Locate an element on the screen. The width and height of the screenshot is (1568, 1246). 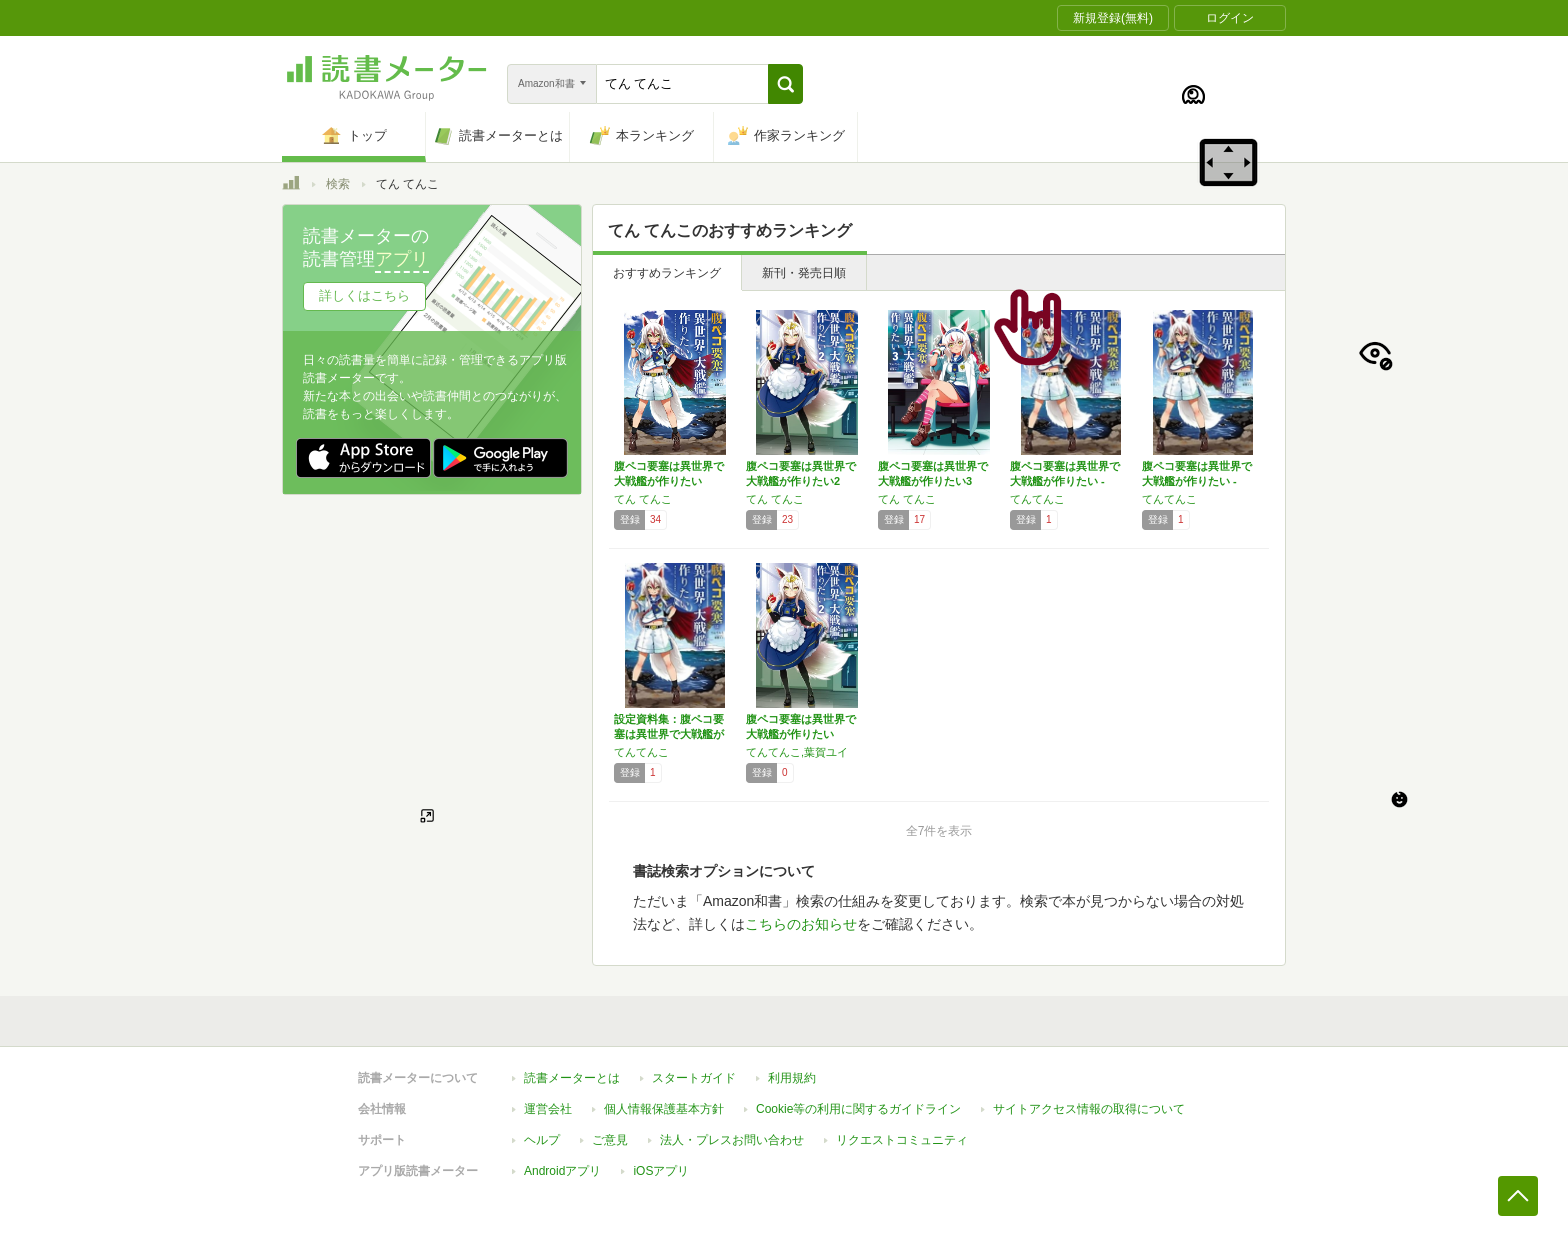
livewire framework branding is located at coordinates (1193, 94).